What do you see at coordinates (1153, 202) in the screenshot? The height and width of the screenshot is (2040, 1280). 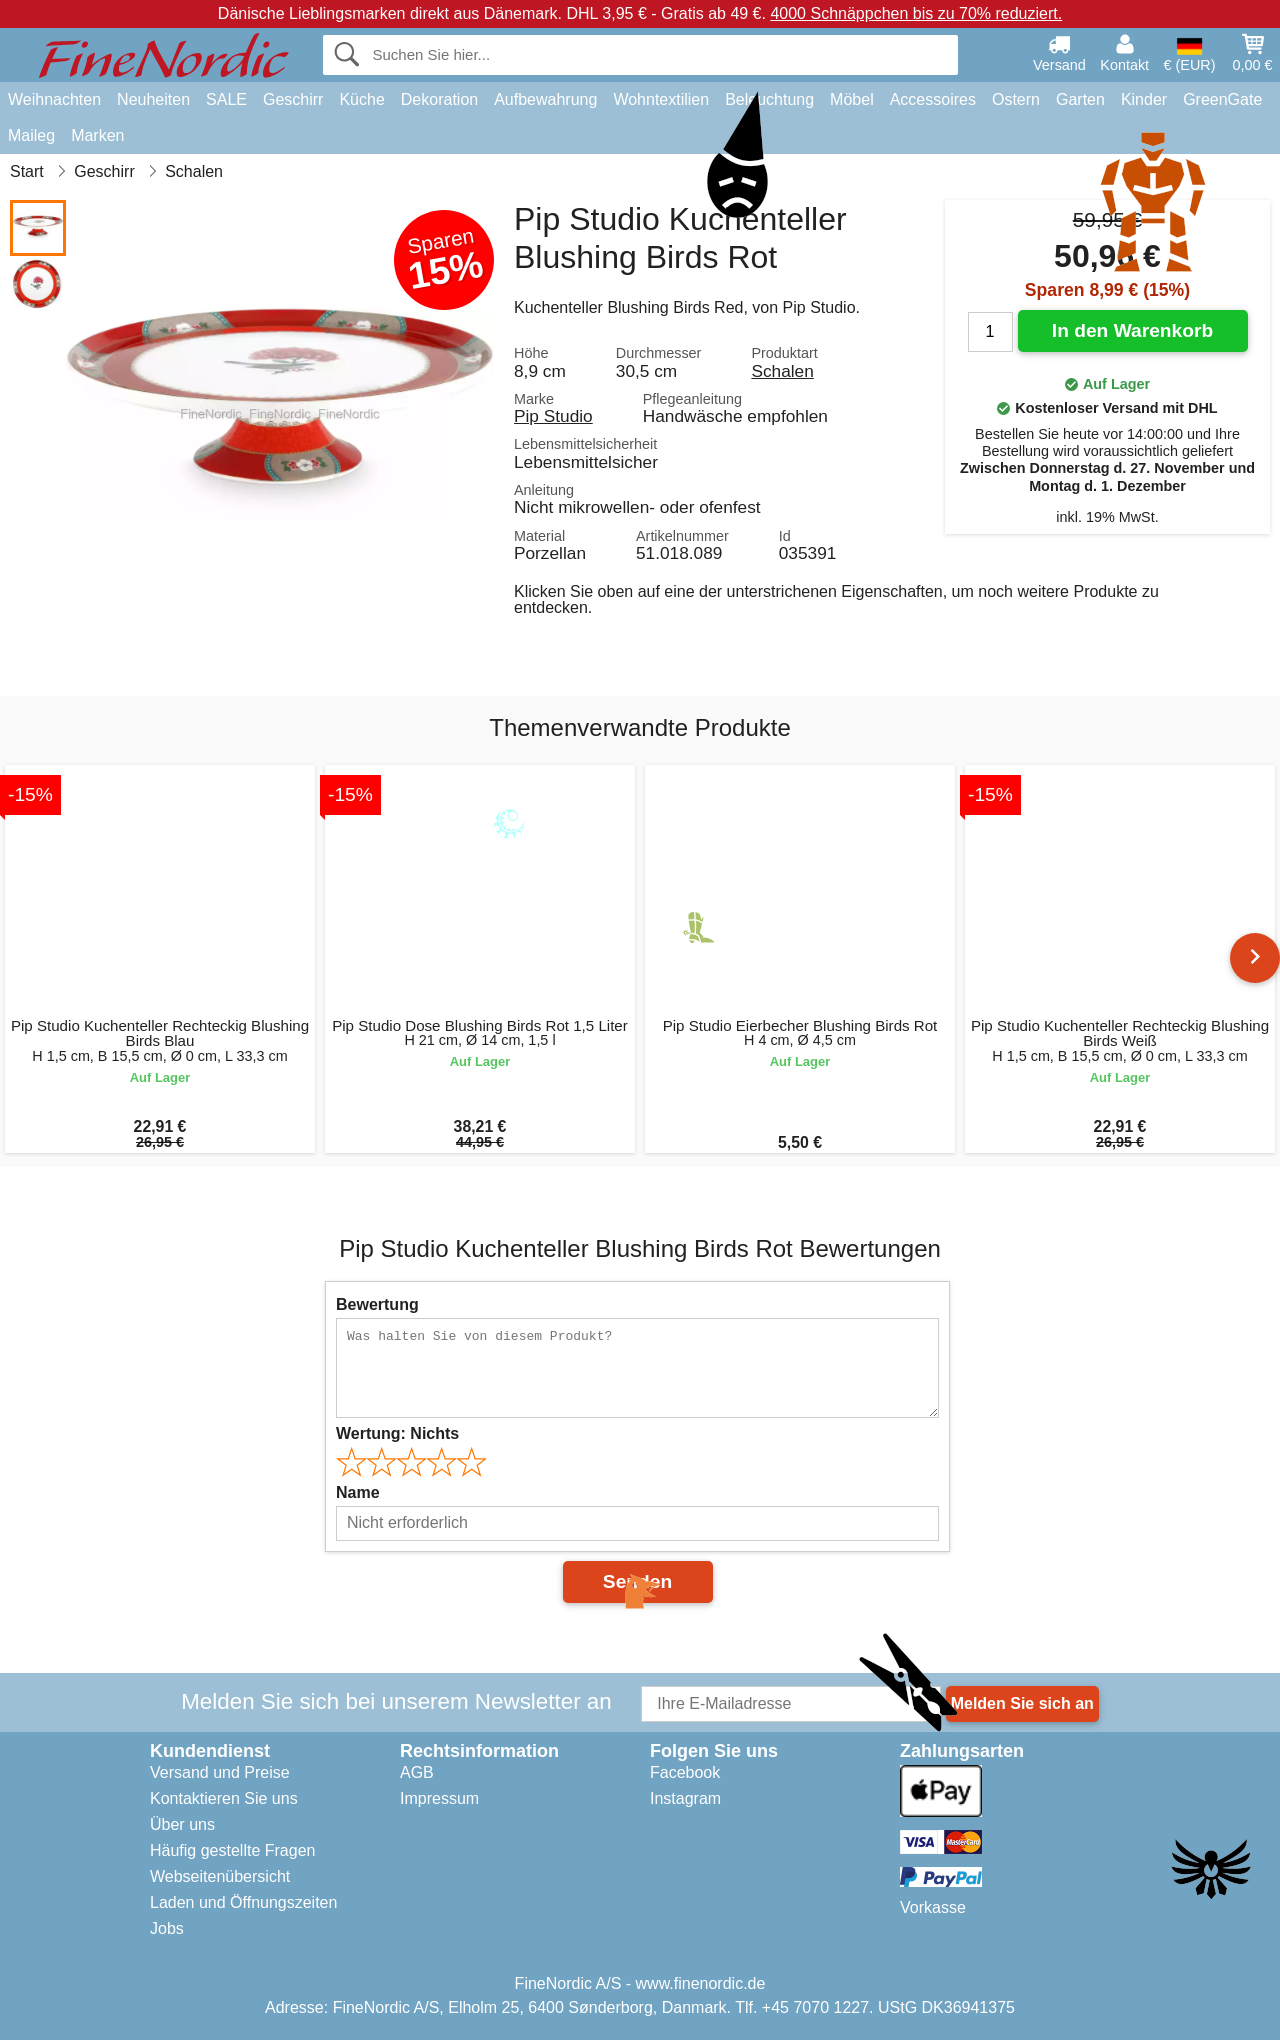 I see `select battle mech unit in game` at bounding box center [1153, 202].